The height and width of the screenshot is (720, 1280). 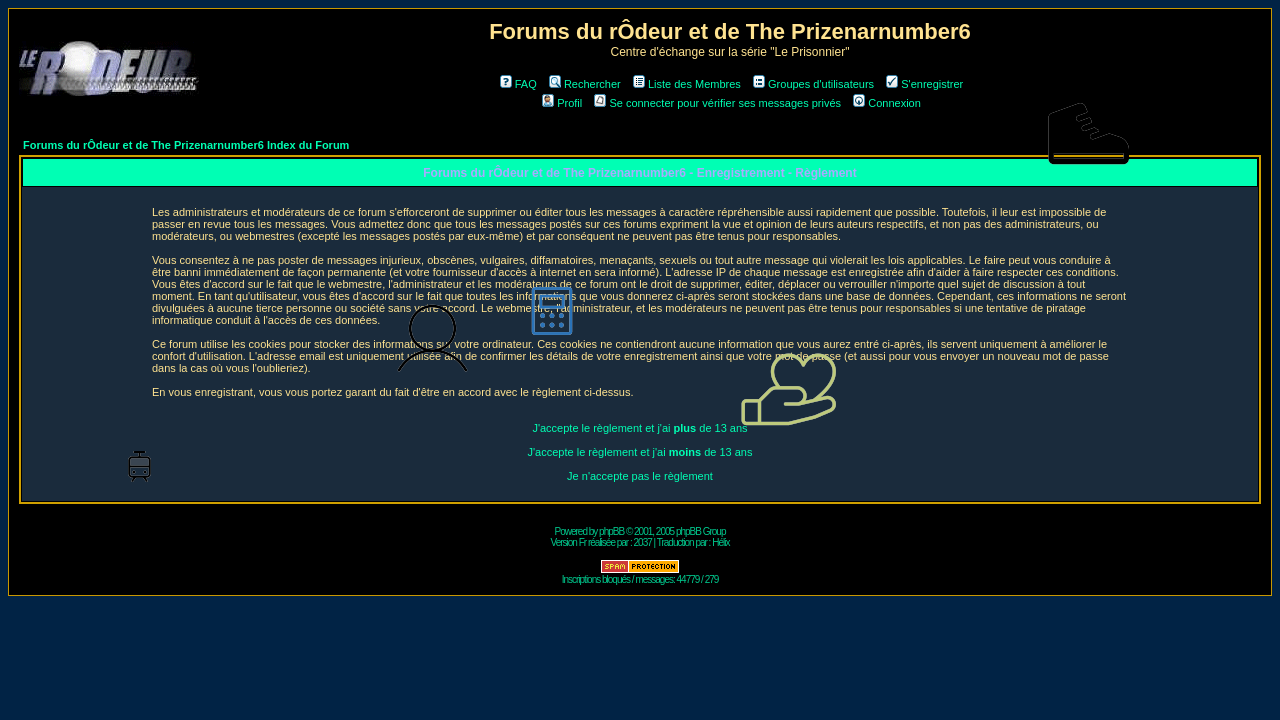 I want to click on view your profile, so click(x=432, y=339).